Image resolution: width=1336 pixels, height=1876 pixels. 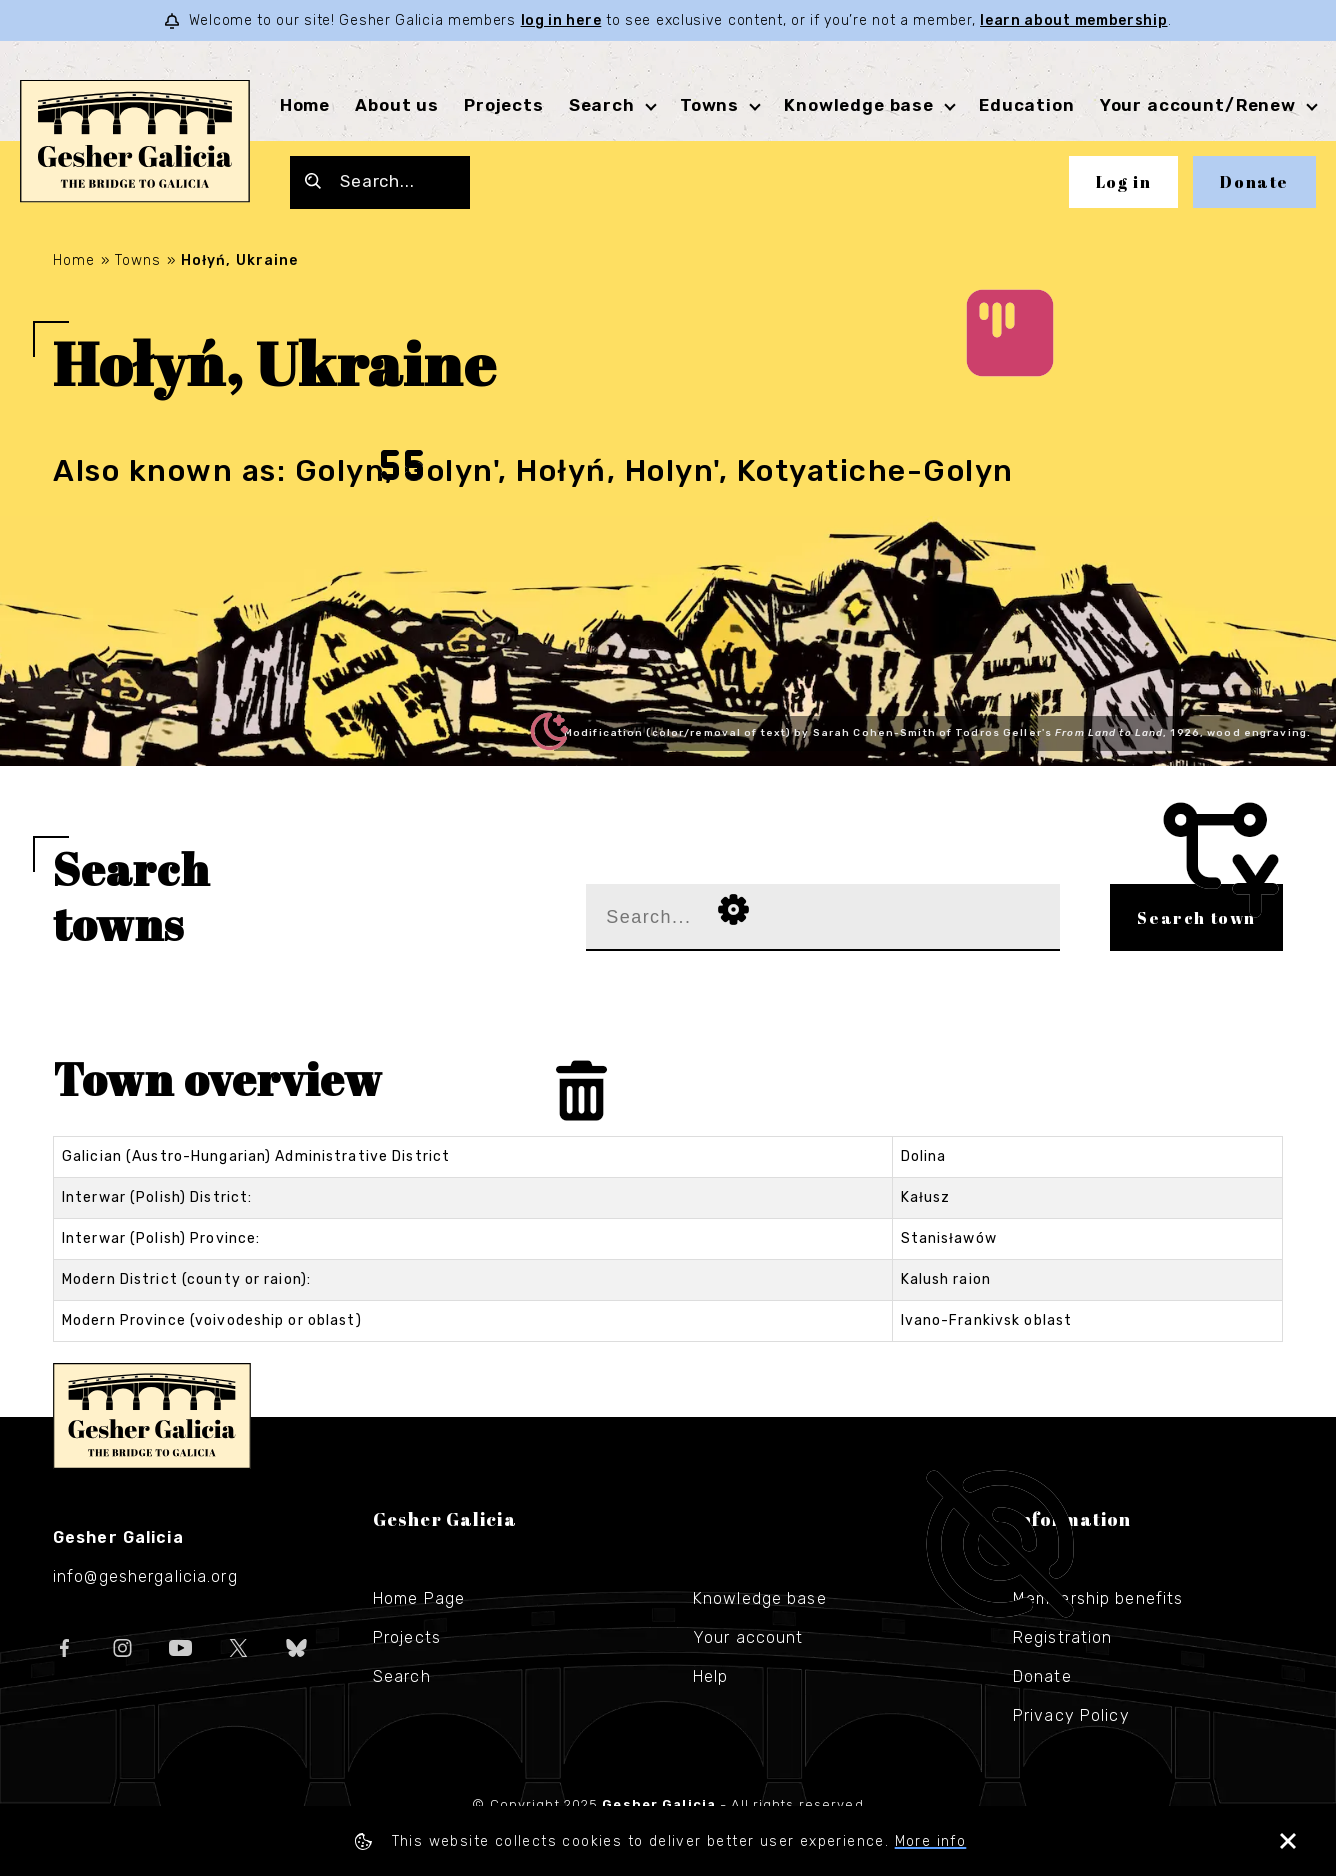 I want to click on disable email or mention notifications, so click(x=1000, y=1544).